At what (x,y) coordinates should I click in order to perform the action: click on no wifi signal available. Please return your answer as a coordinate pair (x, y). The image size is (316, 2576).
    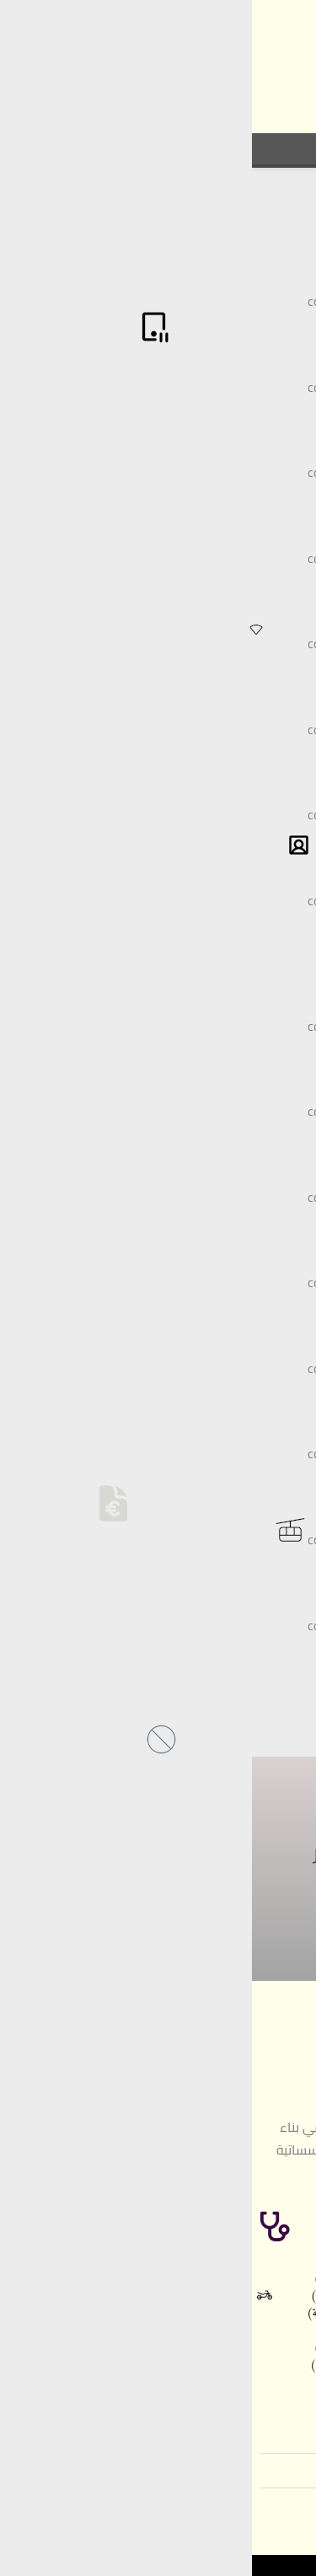
    Looking at the image, I should click on (256, 630).